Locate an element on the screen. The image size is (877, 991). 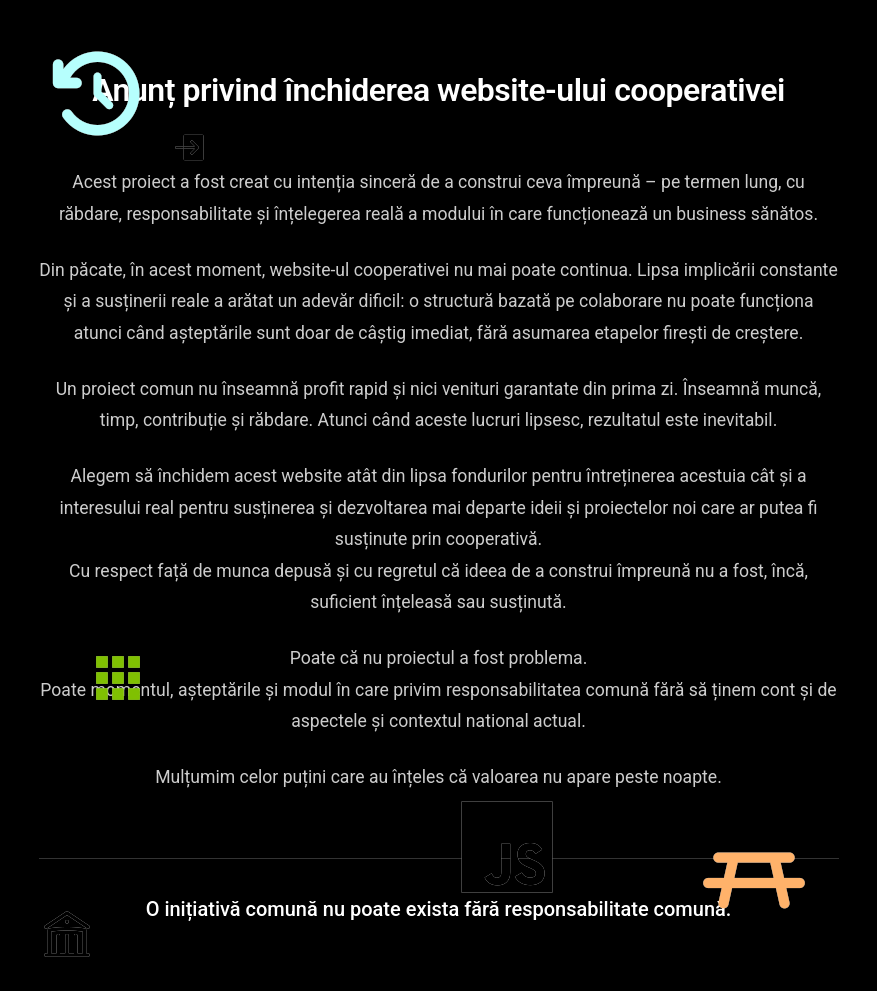
view history or recent activity is located at coordinates (97, 93).